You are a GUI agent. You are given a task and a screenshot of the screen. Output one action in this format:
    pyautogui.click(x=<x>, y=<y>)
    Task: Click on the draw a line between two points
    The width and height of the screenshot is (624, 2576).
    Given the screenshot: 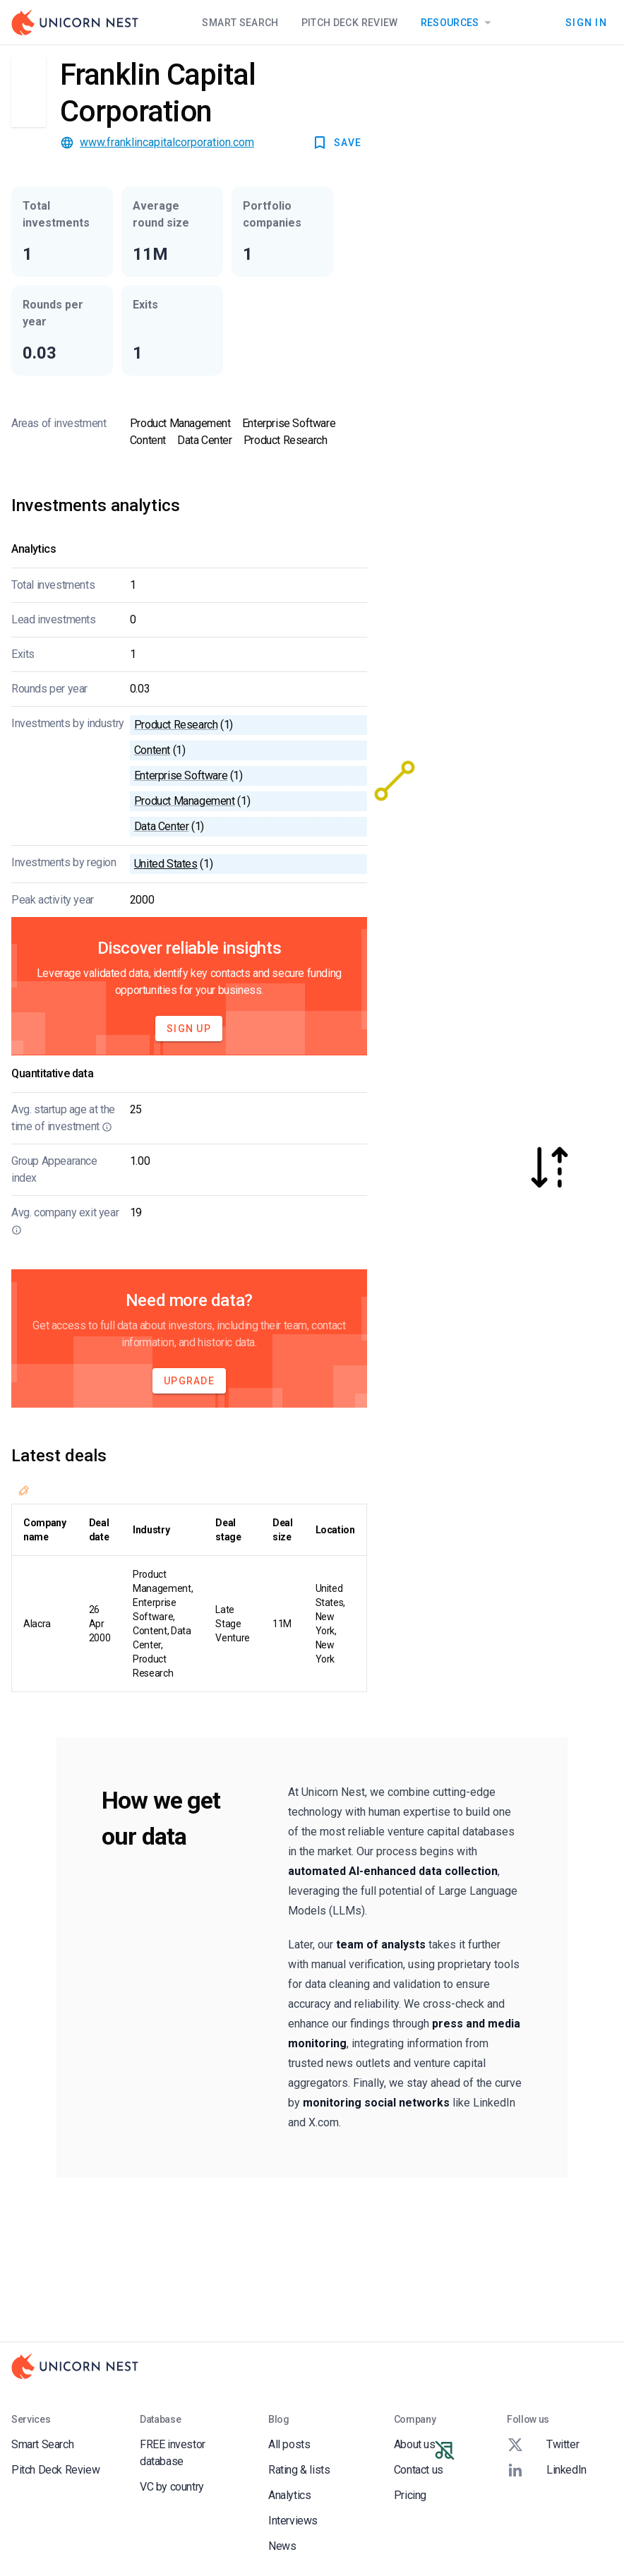 What is the action you would take?
    pyautogui.click(x=395, y=781)
    